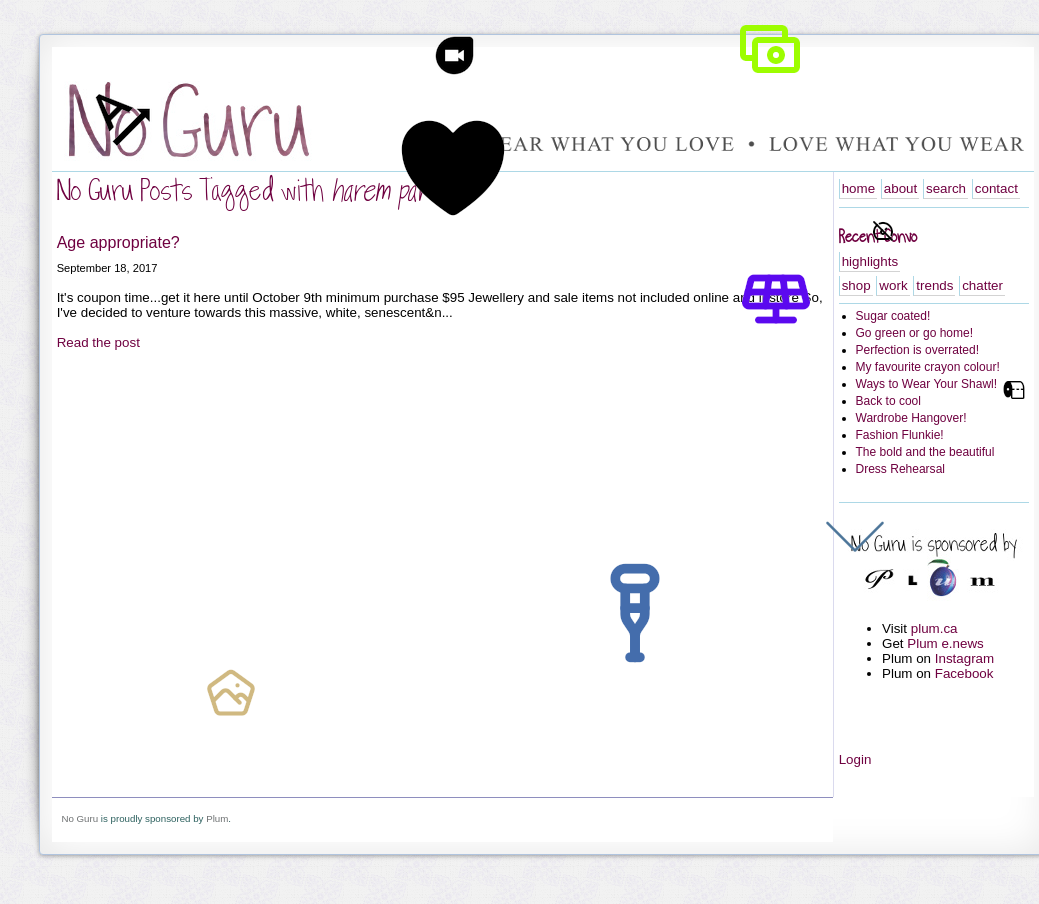 This screenshot has width=1039, height=904. I want to click on bathroom or restroom location indicator, so click(1014, 390).